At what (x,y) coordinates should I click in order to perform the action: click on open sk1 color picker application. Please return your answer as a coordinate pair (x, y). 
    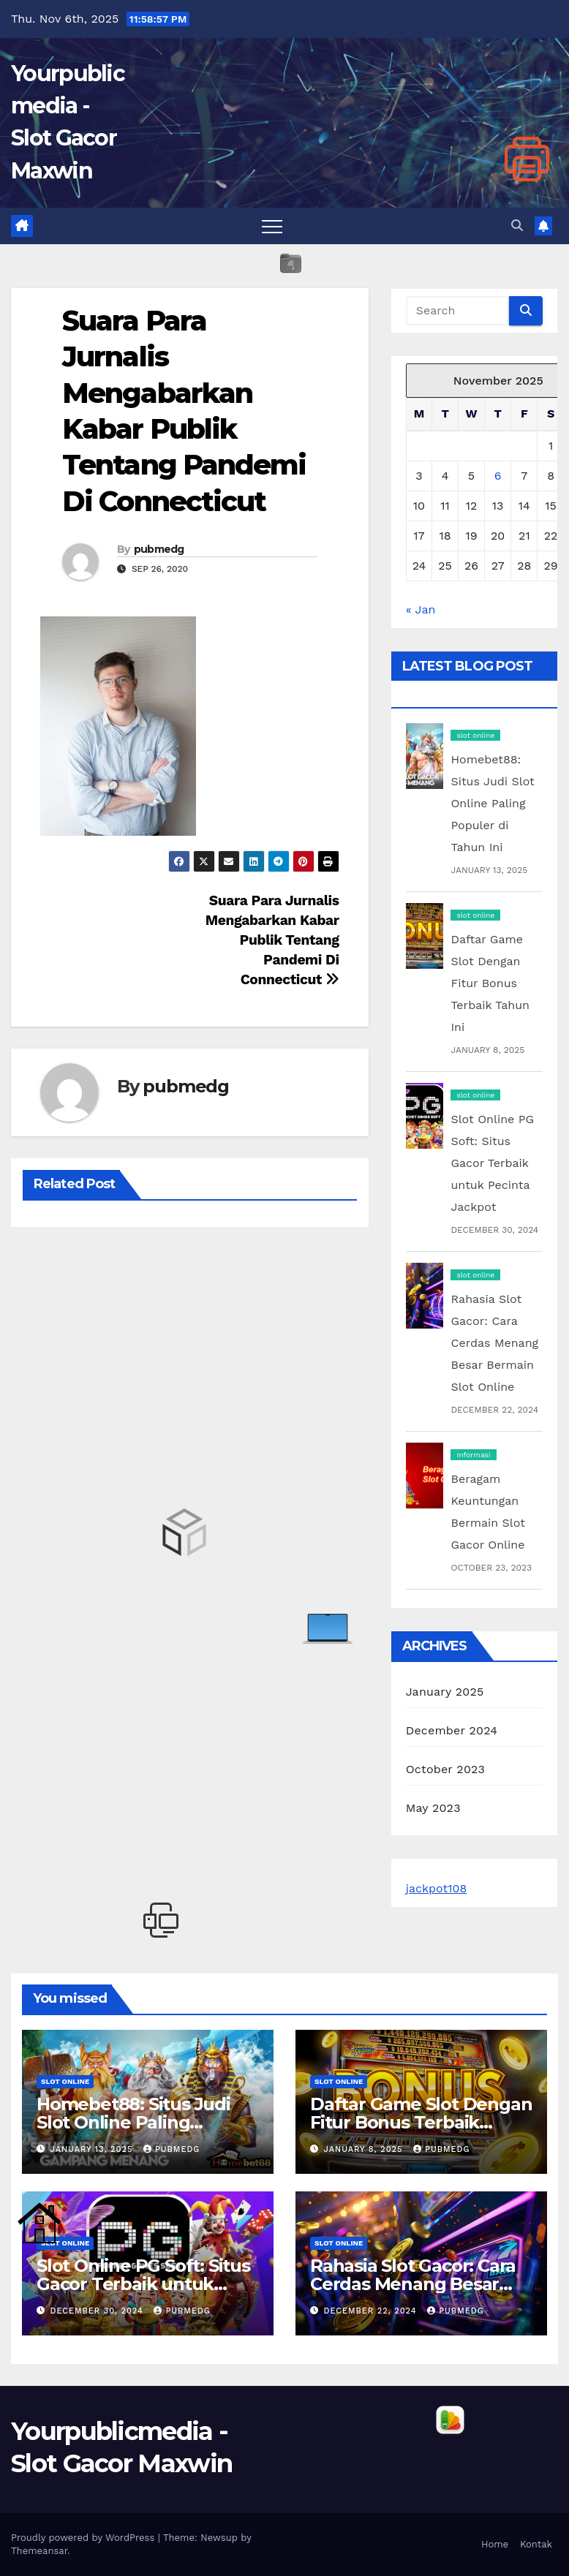
    Looking at the image, I should click on (450, 2420).